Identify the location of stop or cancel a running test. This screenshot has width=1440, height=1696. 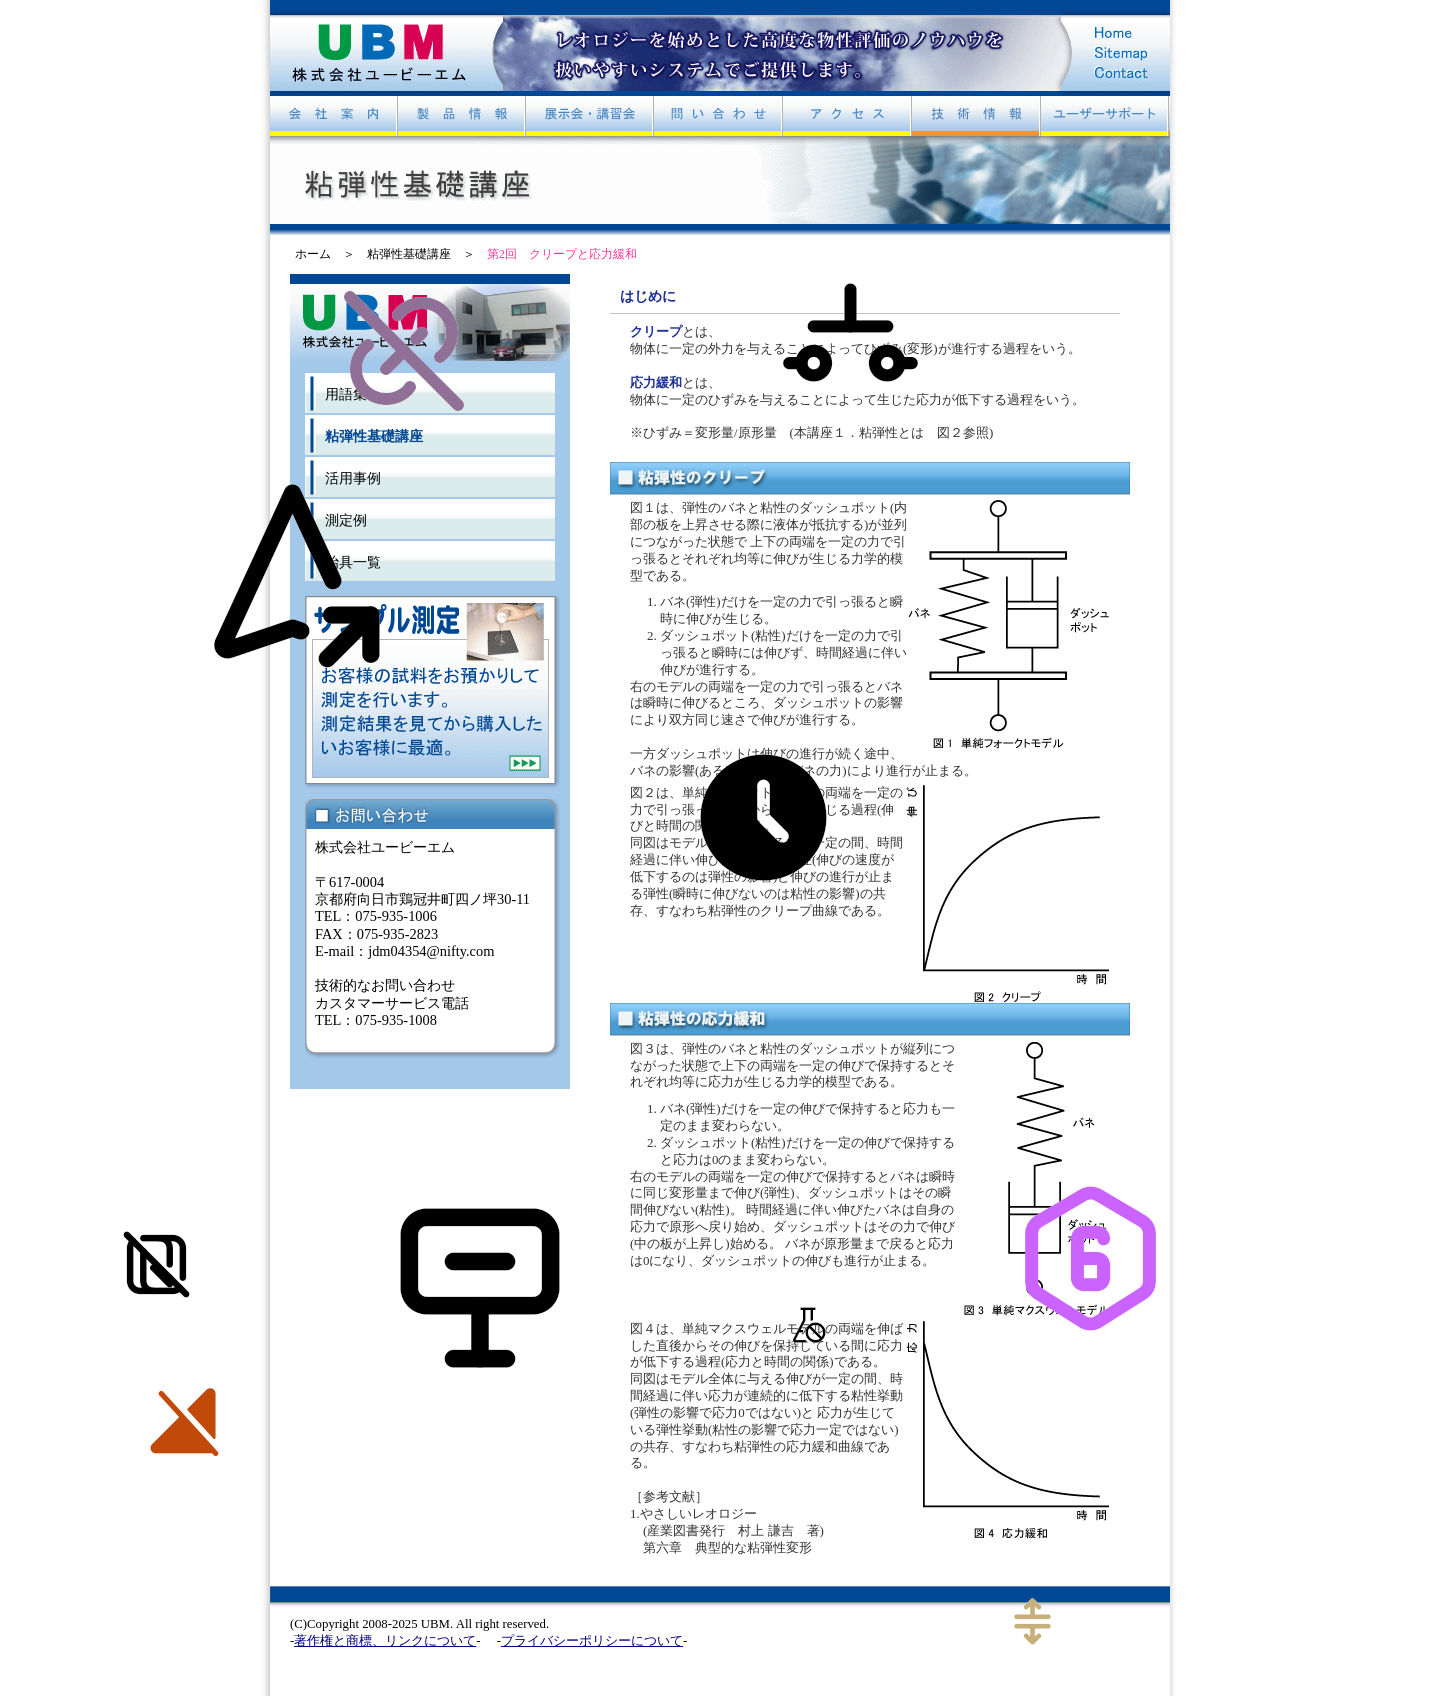
(808, 1325).